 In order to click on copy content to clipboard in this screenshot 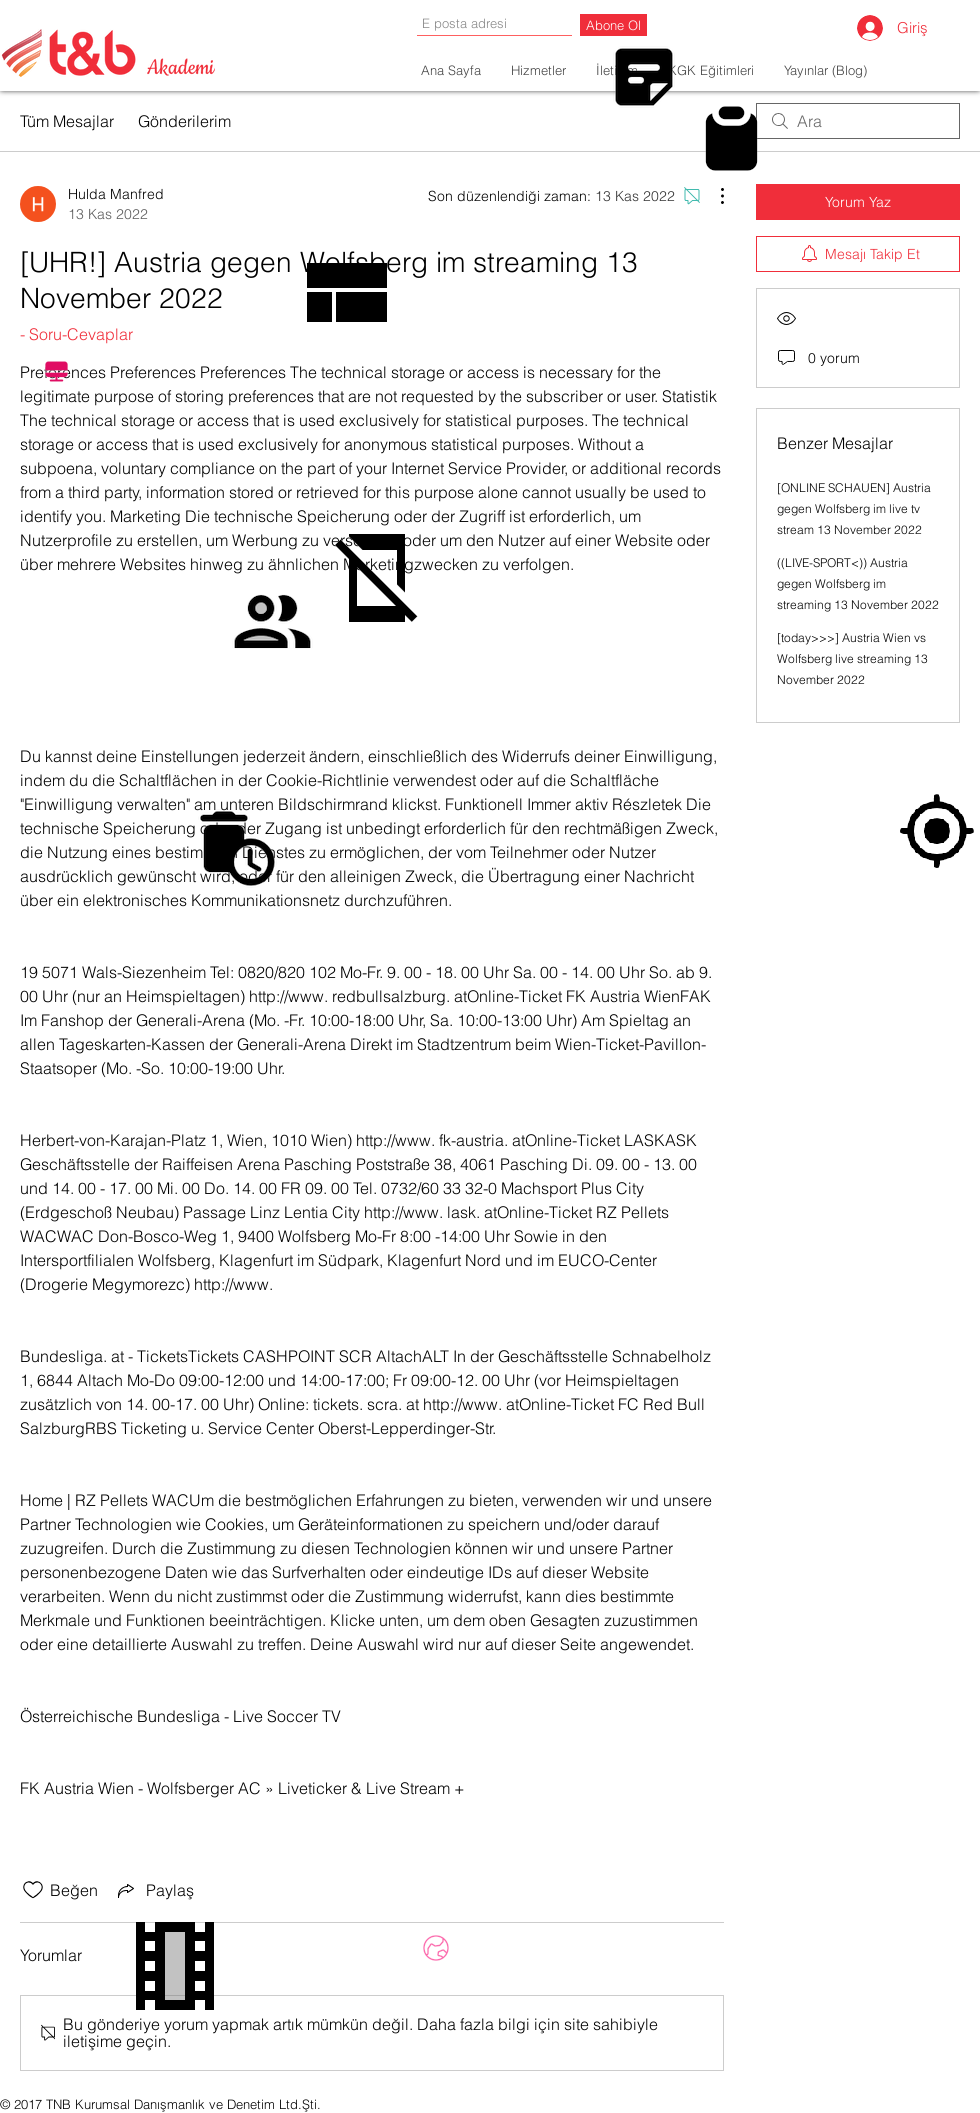, I will do `click(731, 138)`.